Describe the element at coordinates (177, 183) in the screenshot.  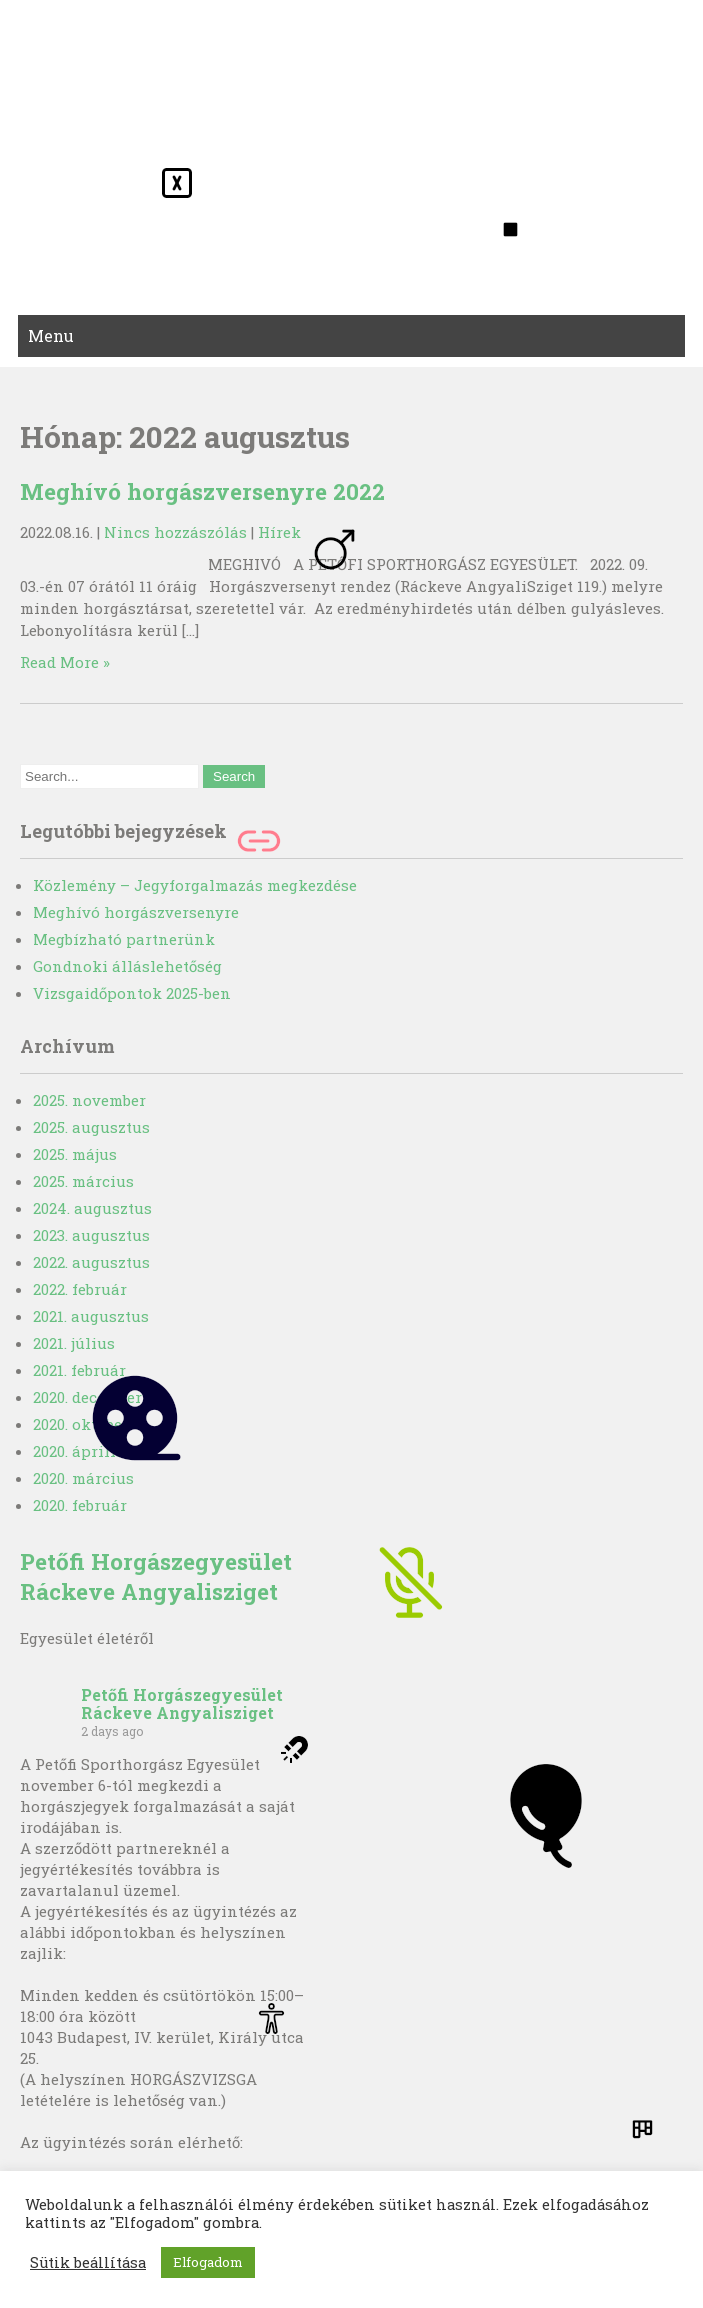
I see `close or dismiss a dialog box` at that location.